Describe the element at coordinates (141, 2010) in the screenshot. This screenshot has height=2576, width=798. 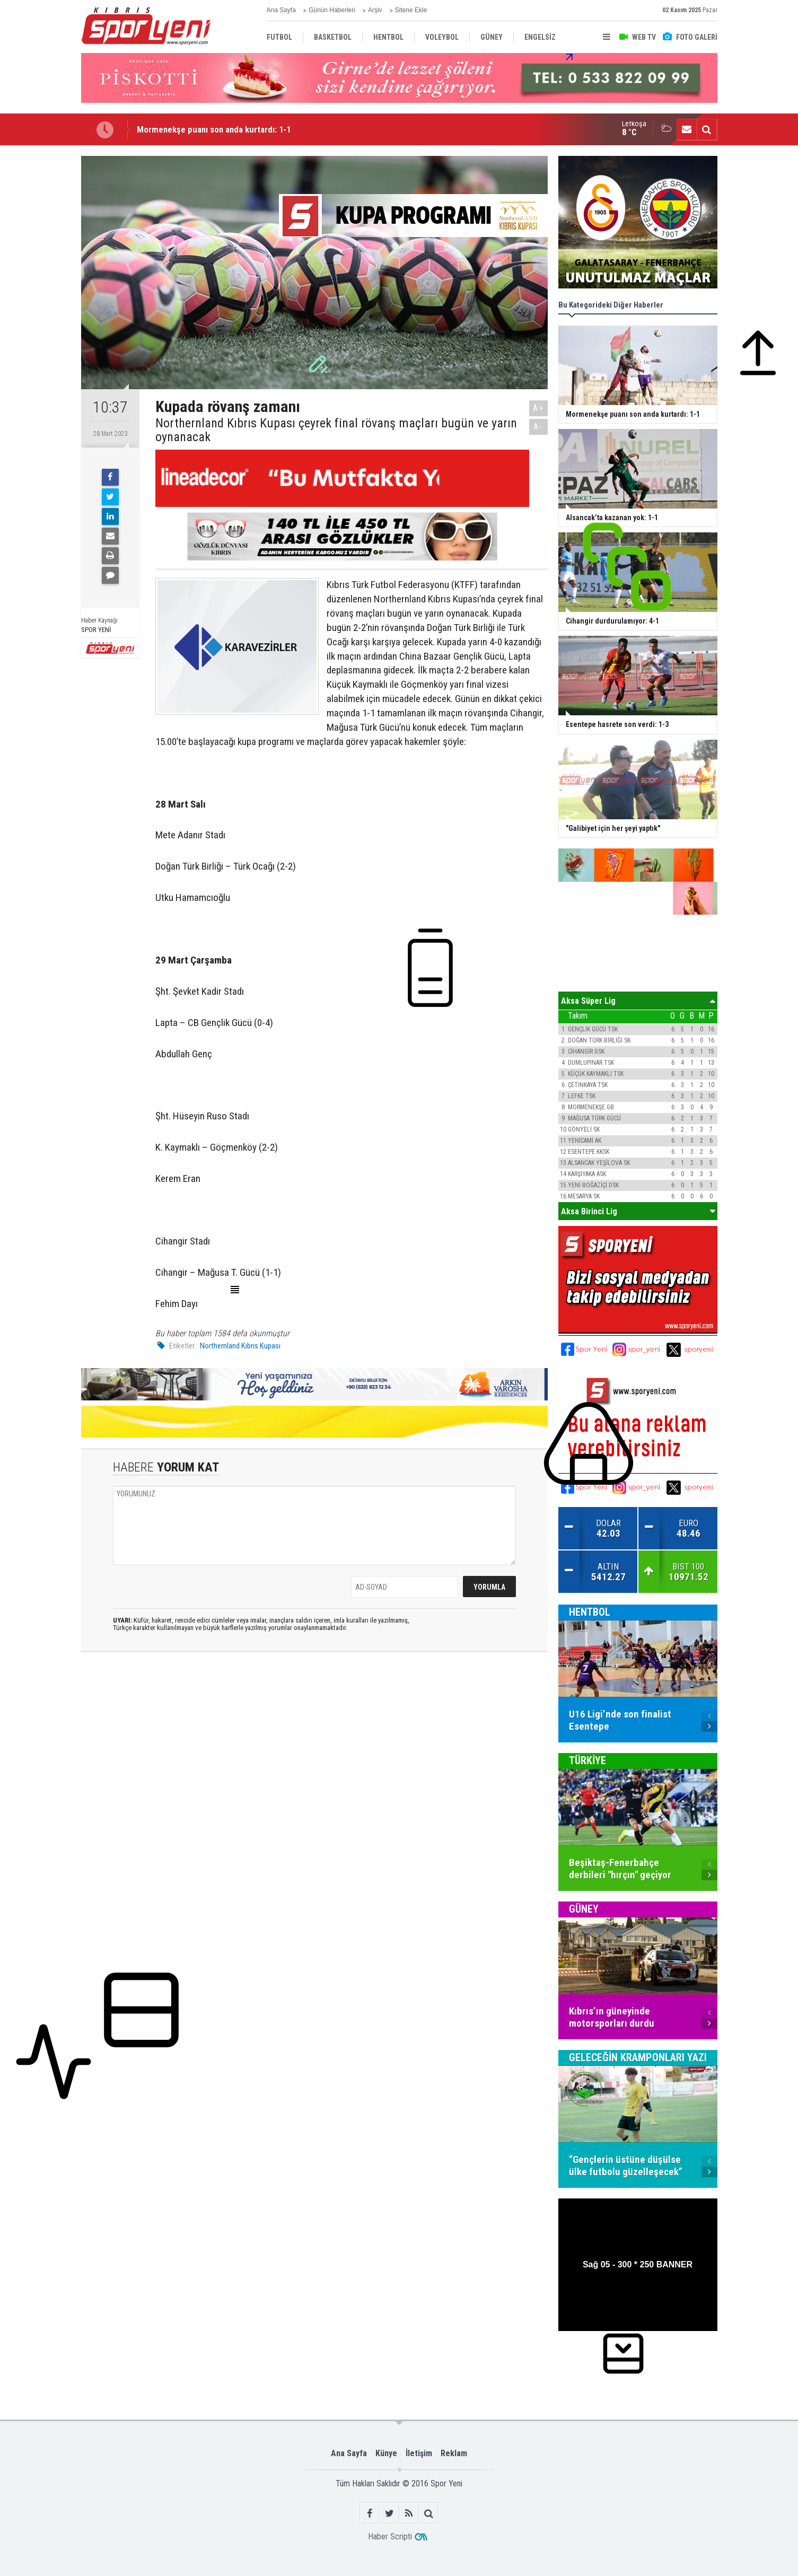
I see `switch to two-row layout view` at that location.